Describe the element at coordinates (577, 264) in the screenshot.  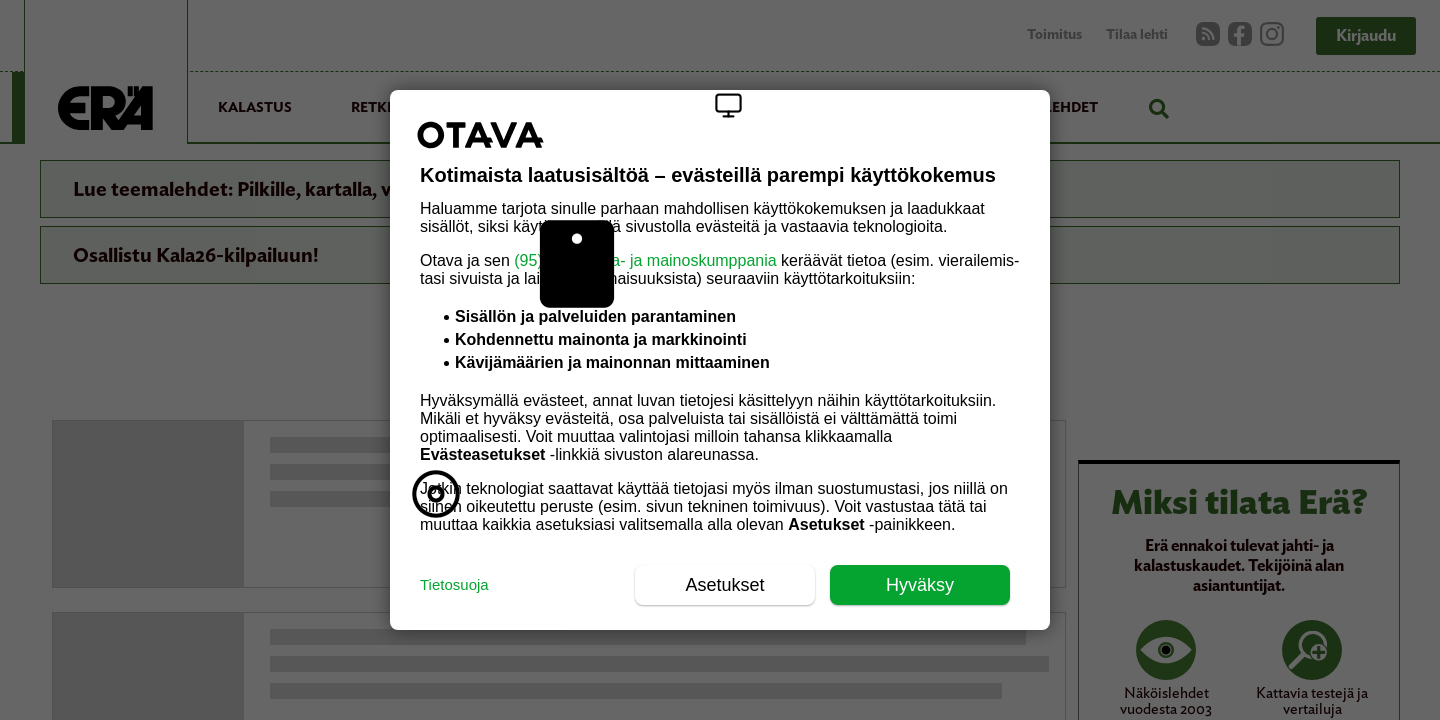
I see `access tablet camera settings` at that location.